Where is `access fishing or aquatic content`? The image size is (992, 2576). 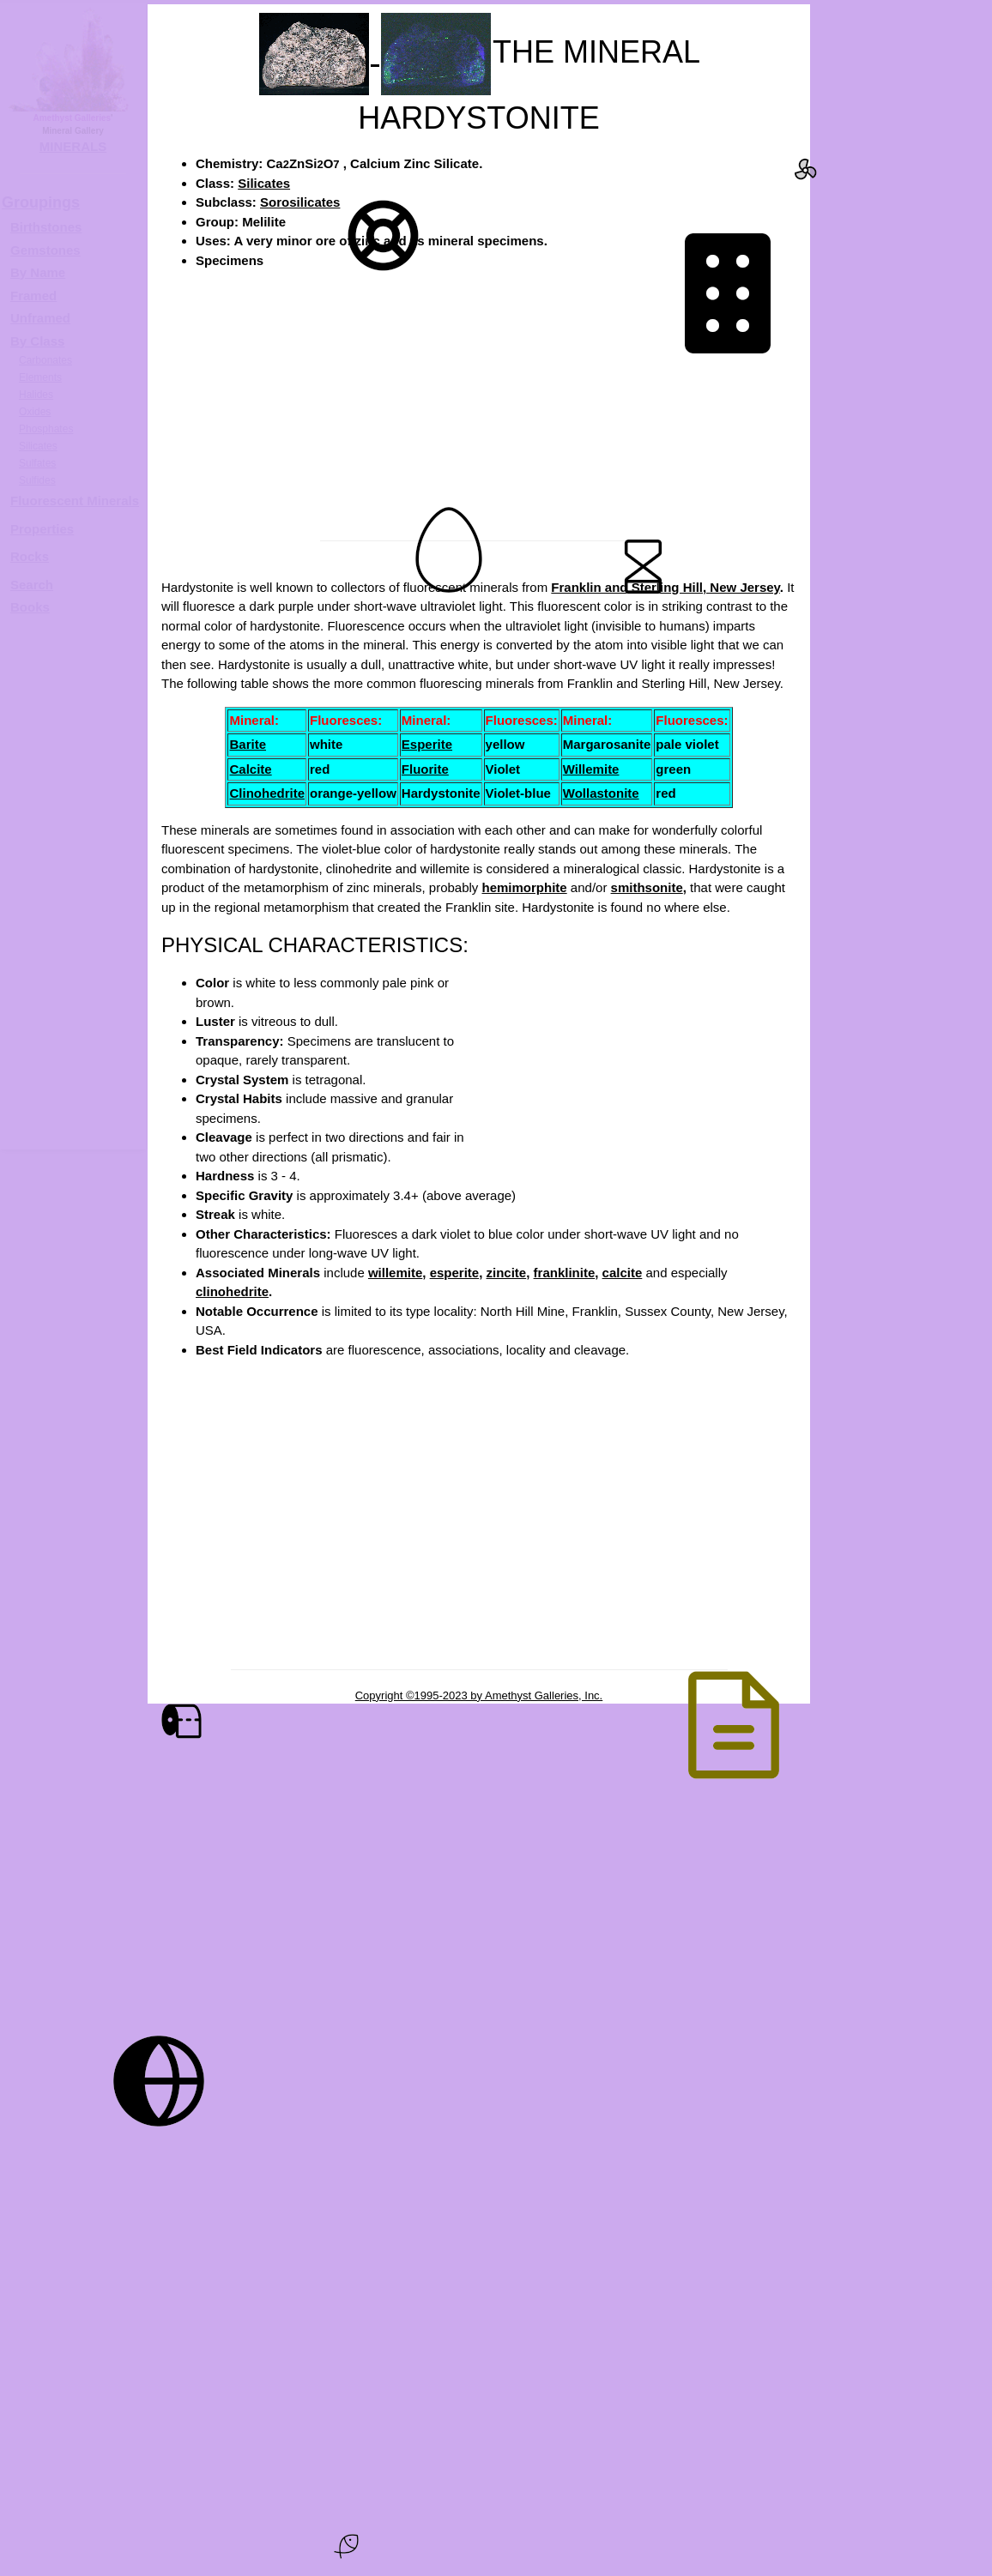
access fishing or aquatic content is located at coordinates (347, 2545).